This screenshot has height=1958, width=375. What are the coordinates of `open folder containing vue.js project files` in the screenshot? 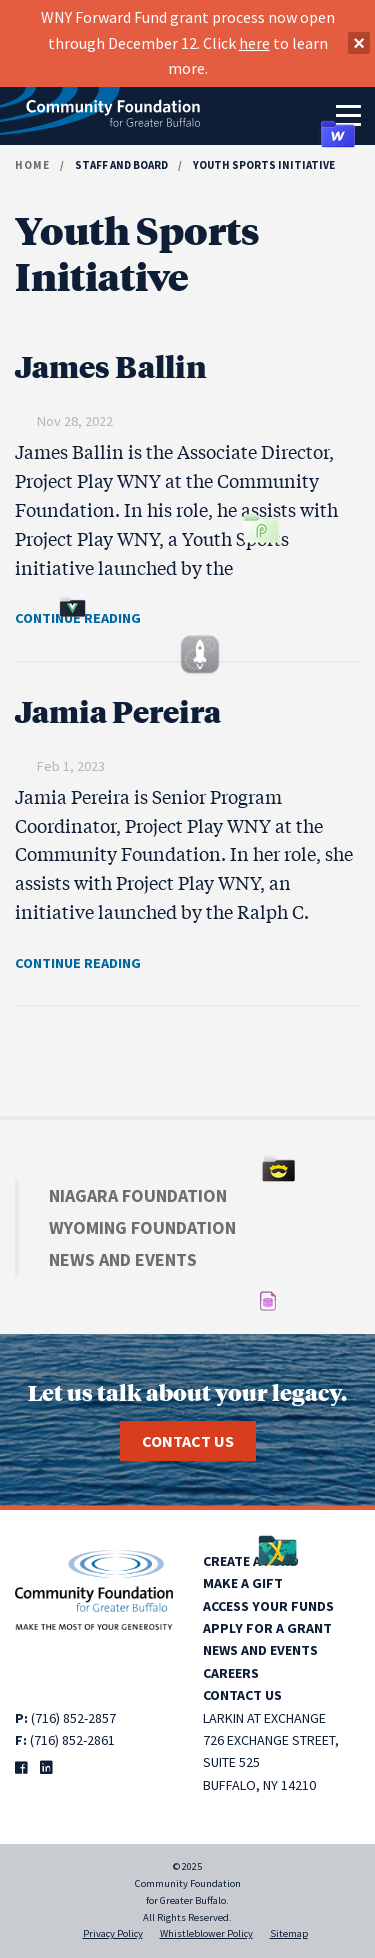 It's located at (72, 607).